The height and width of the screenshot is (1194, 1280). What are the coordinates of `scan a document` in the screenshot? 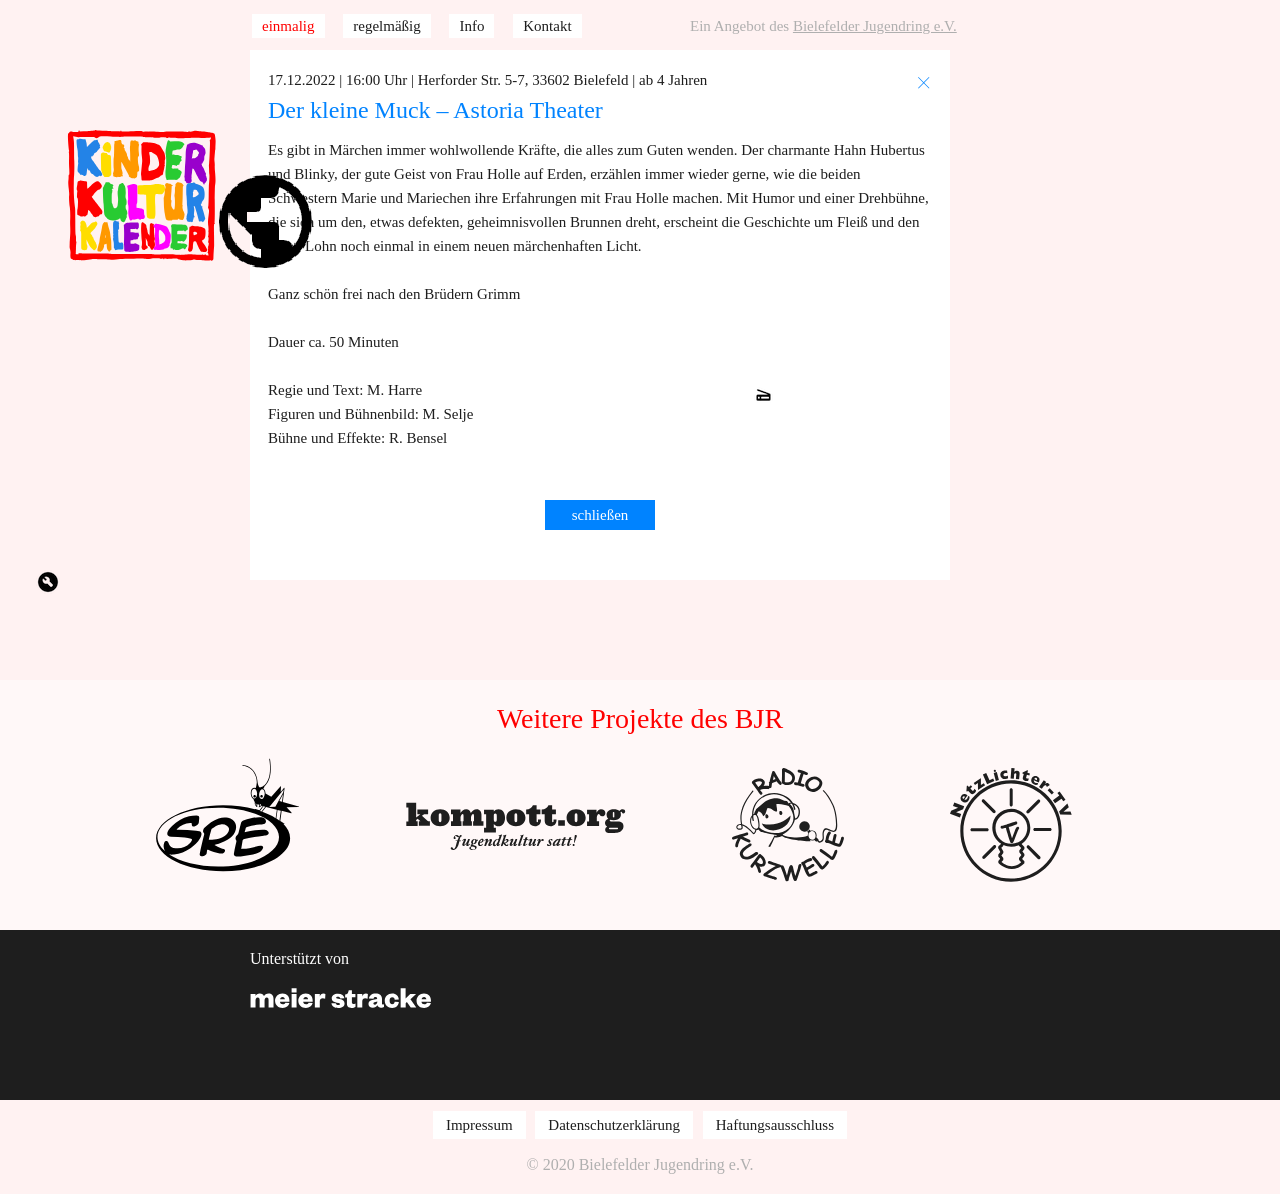 It's located at (763, 394).